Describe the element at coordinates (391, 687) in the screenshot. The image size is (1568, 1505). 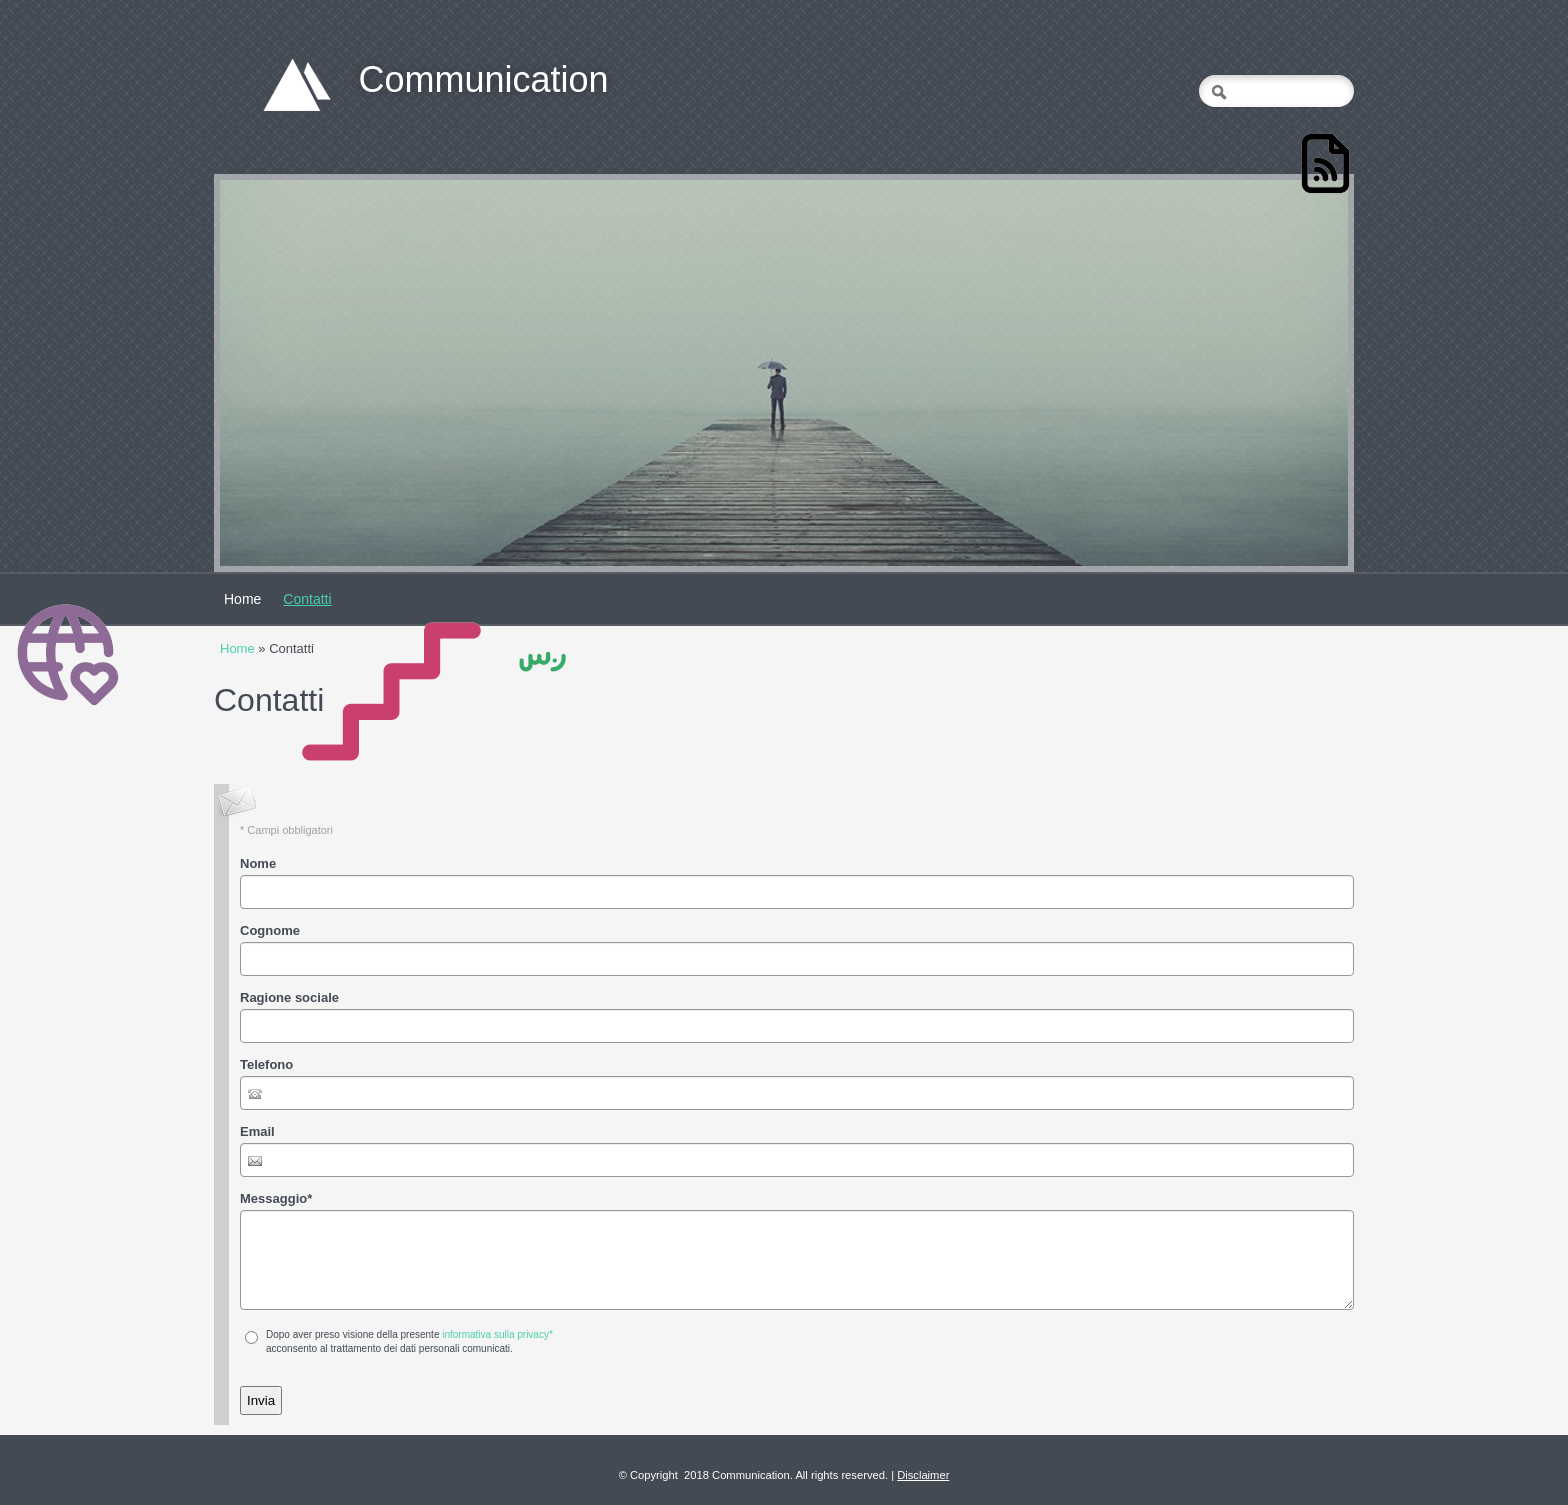
I see `indicates stairs or stairway access` at that location.